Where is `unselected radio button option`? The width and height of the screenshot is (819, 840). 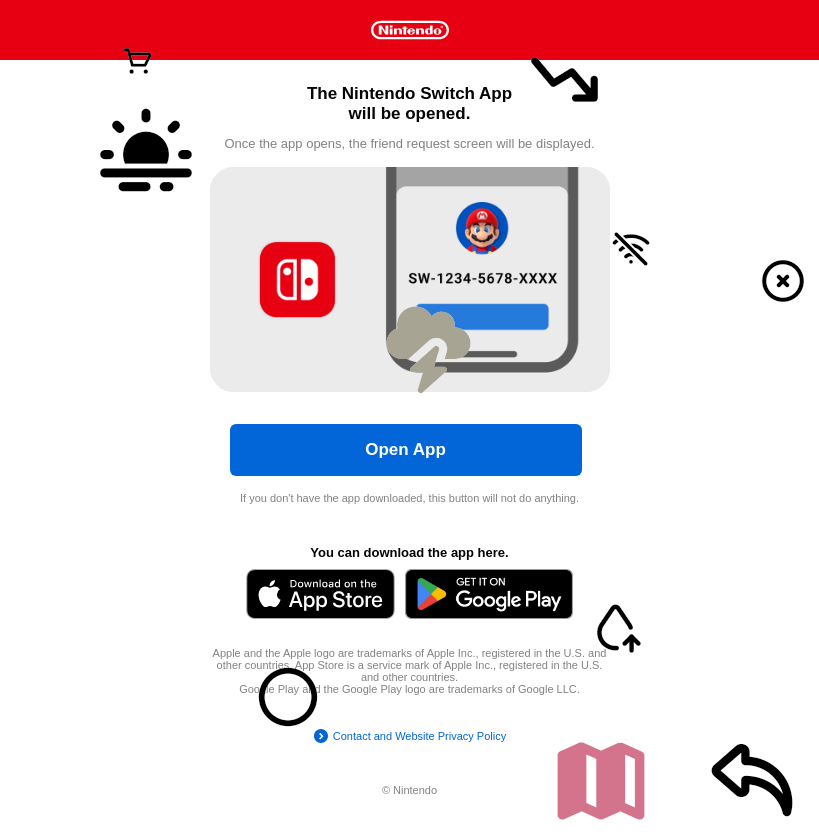 unselected radio button option is located at coordinates (288, 697).